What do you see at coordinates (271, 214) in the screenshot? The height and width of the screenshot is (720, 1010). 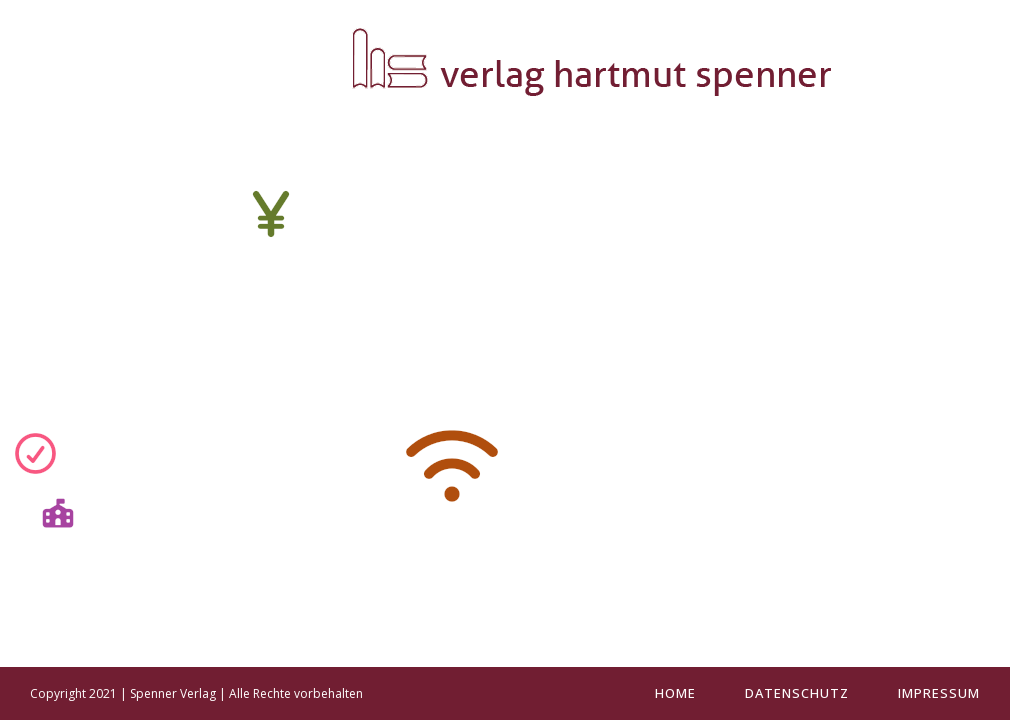 I see `indicates price or payment in Chinese yuan (renminbi)` at bounding box center [271, 214].